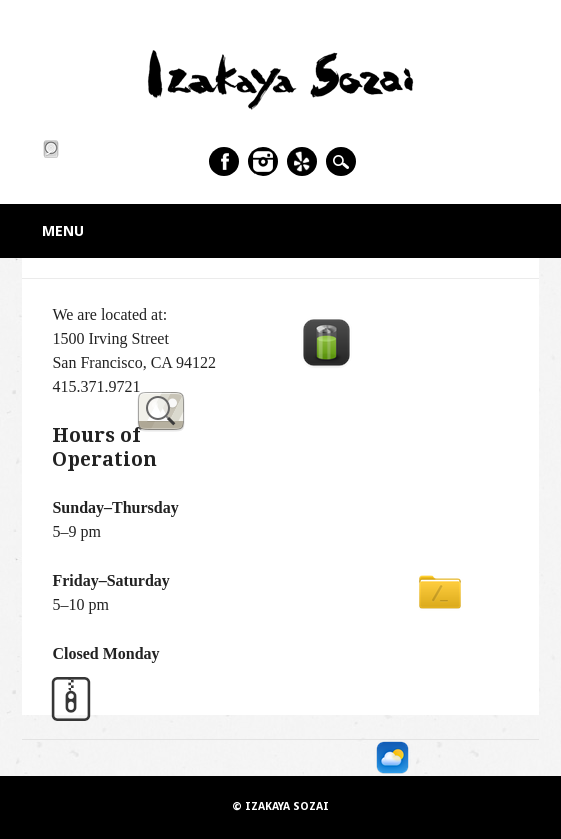 The height and width of the screenshot is (839, 561). What do you see at coordinates (326, 342) in the screenshot?
I see `open power management settings` at bounding box center [326, 342].